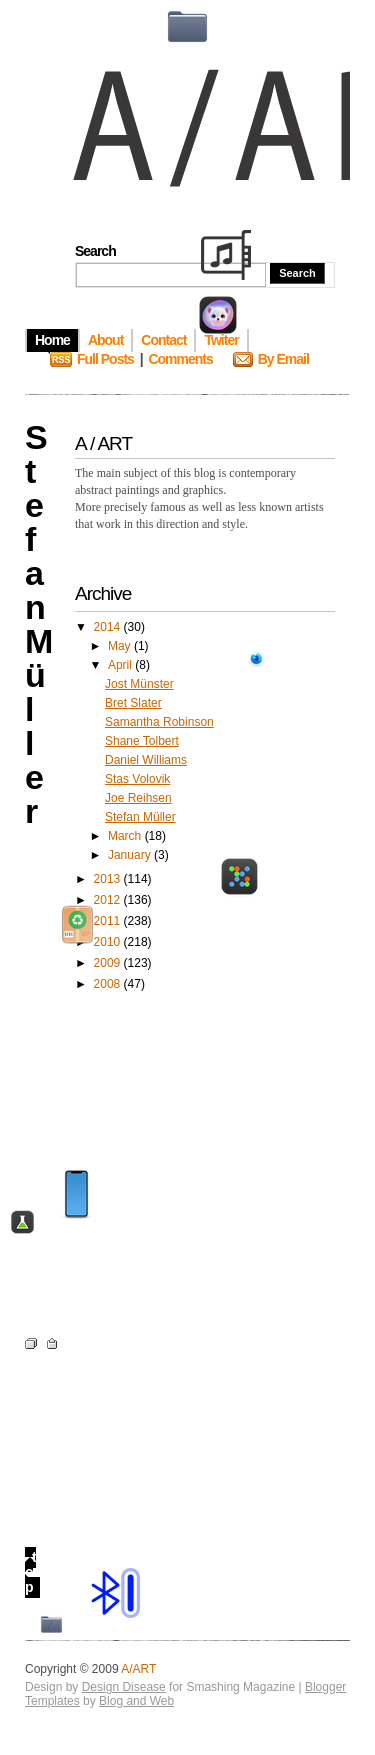 The image size is (375, 1755). I want to click on access the root directory, so click(51, 1624).